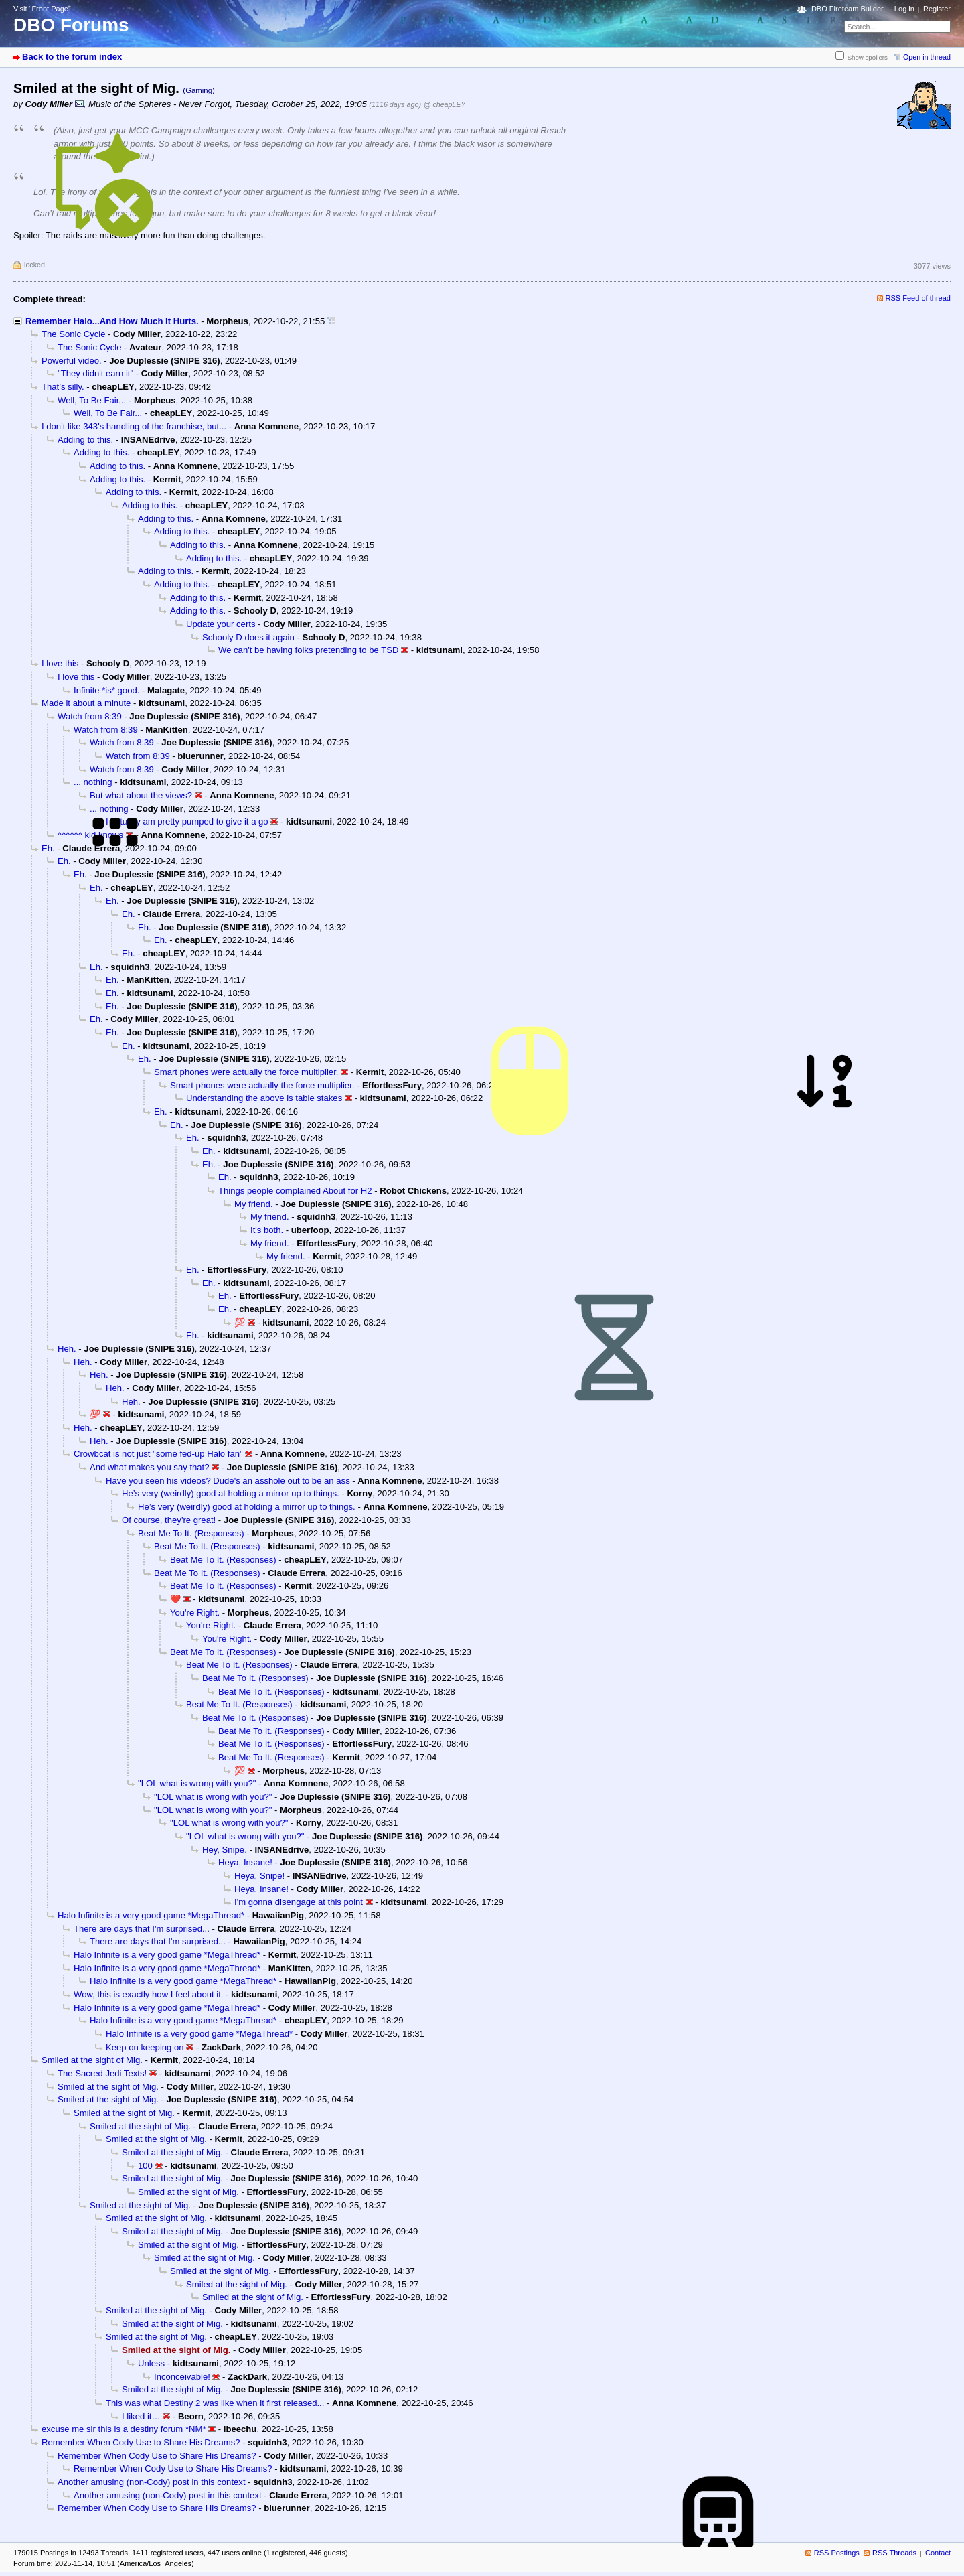  I want to click on indicates loading or processing in progress, so click(614, 1347).